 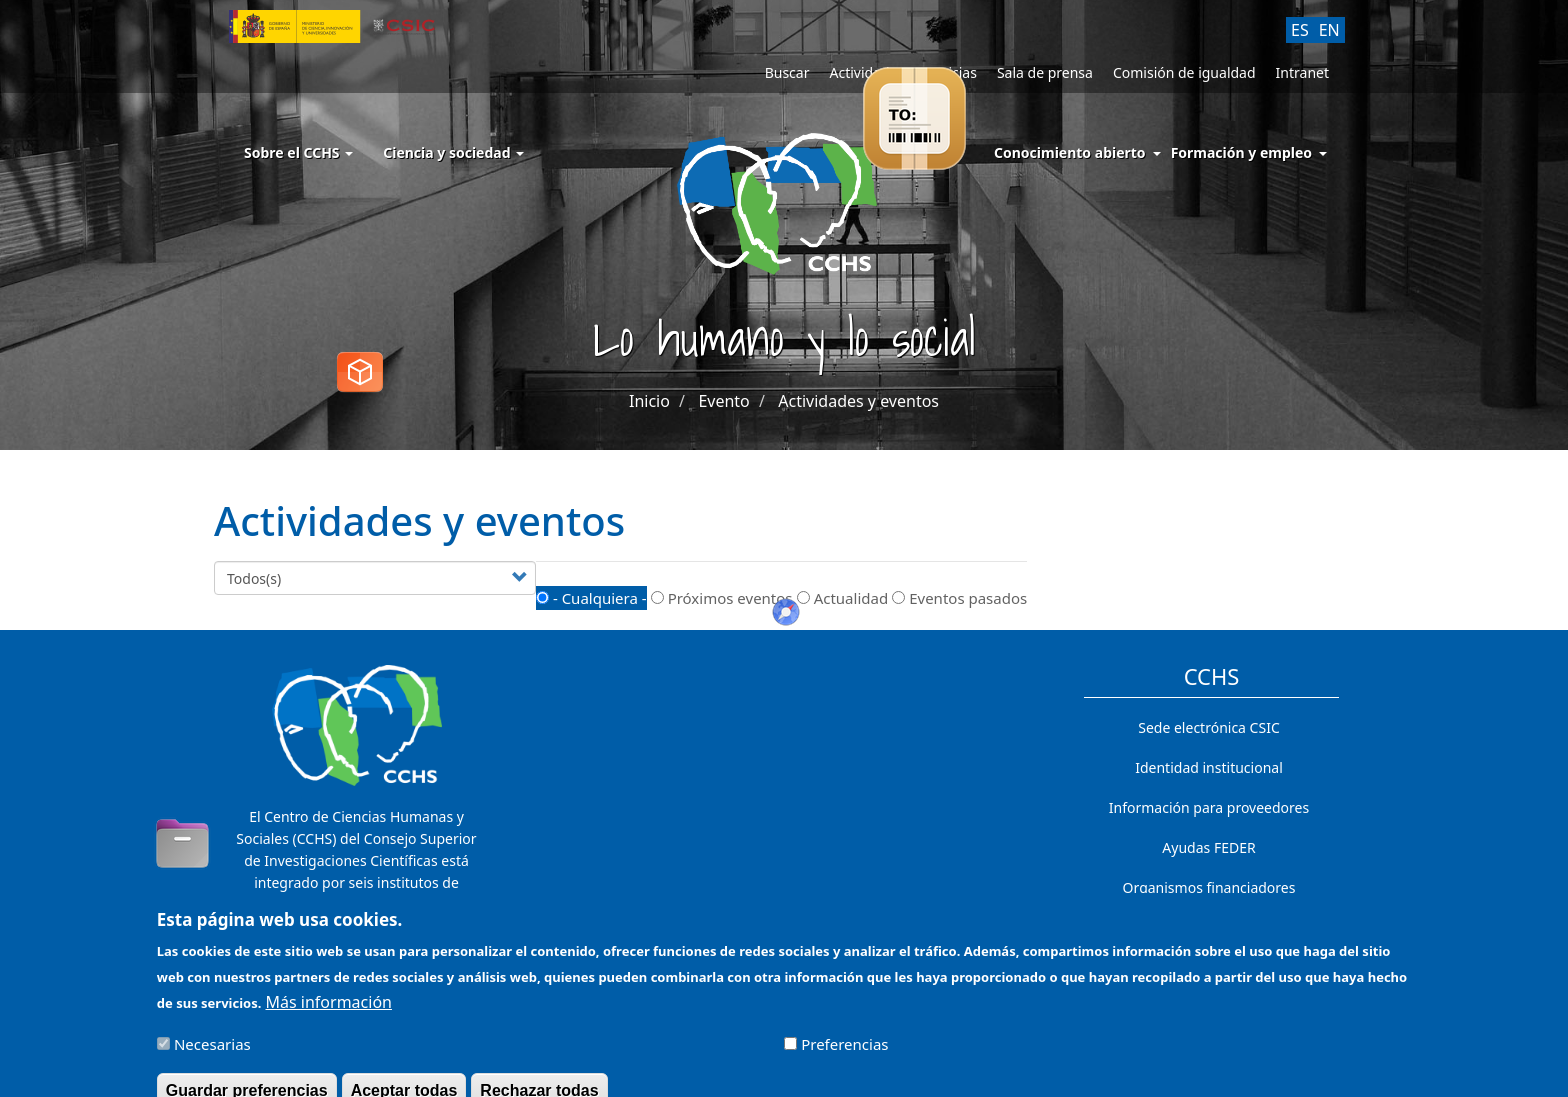 I want to click on open a 3ds format 3d model file, so click(x=360, y=371).